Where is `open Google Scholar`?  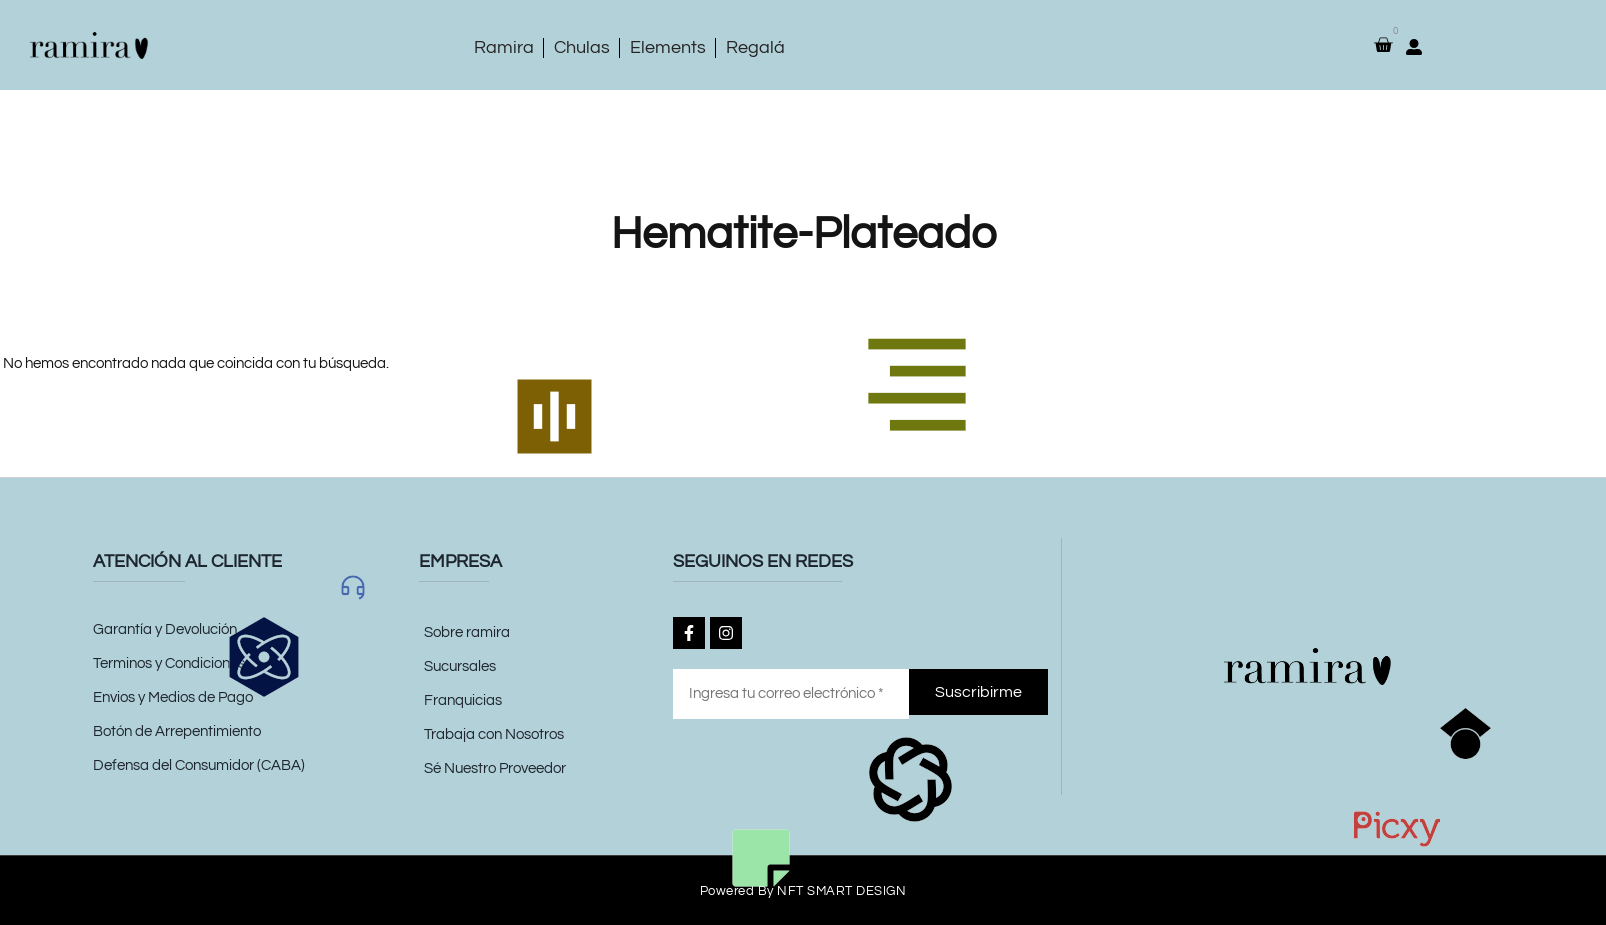 open Google Scholar is located at coordinates (1465, 733).